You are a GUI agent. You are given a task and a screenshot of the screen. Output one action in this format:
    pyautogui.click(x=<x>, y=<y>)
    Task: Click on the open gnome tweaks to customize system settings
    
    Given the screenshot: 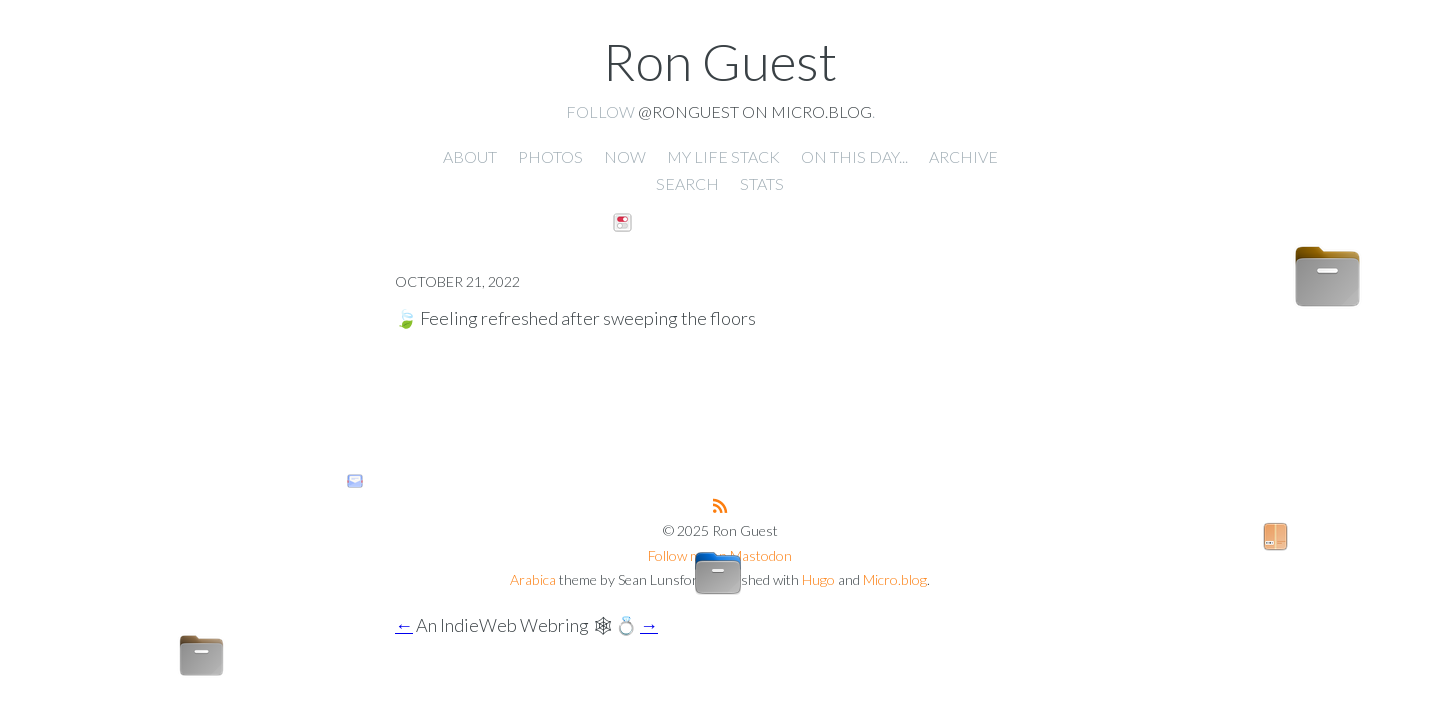 What is the action you would take?
    pyautogui.click(x=622, y=222)
    